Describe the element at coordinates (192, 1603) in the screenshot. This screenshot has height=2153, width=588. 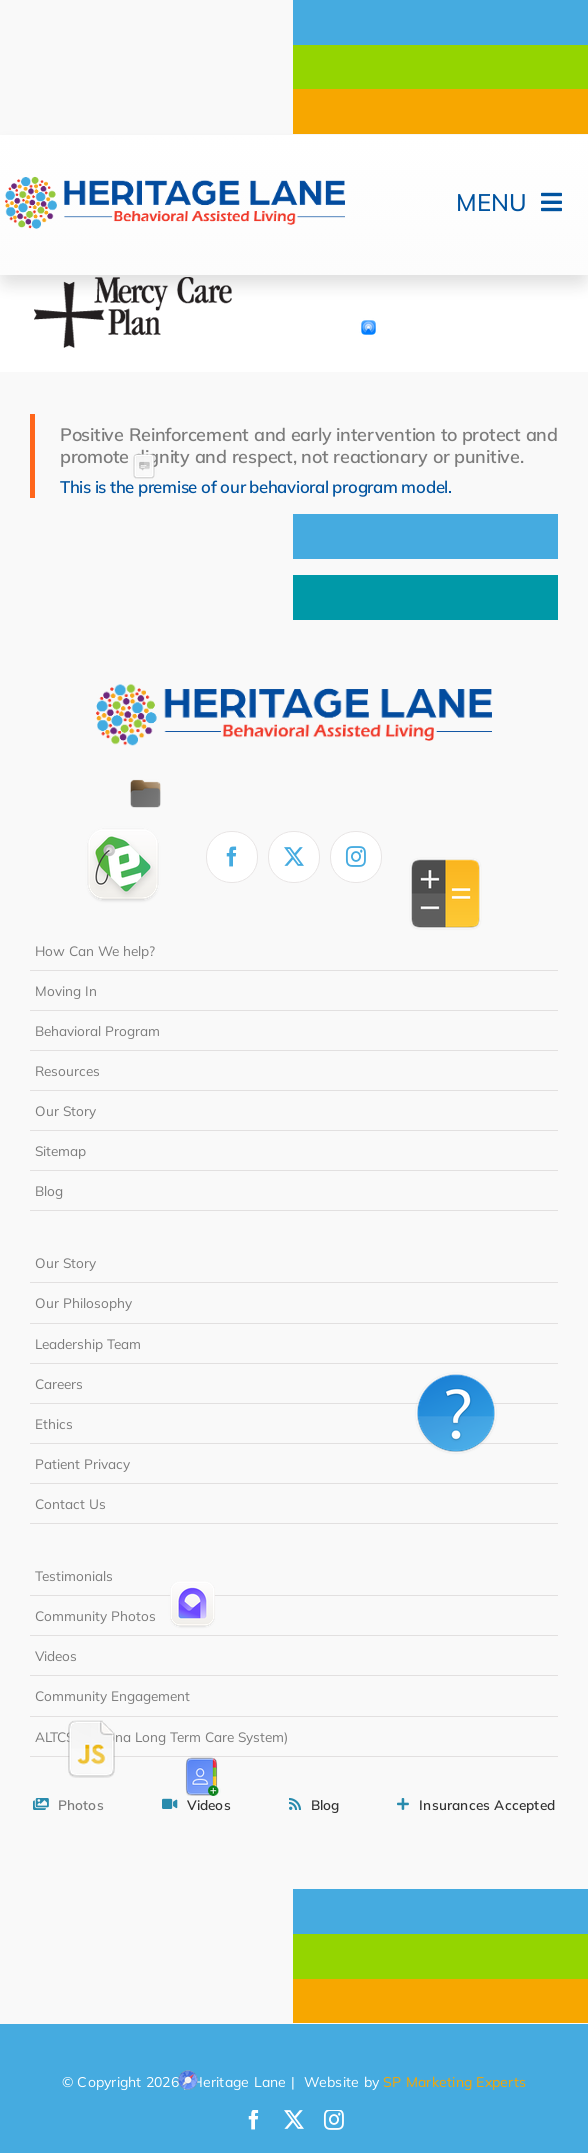
I see `open Proton Mail Bridge app` at that location.